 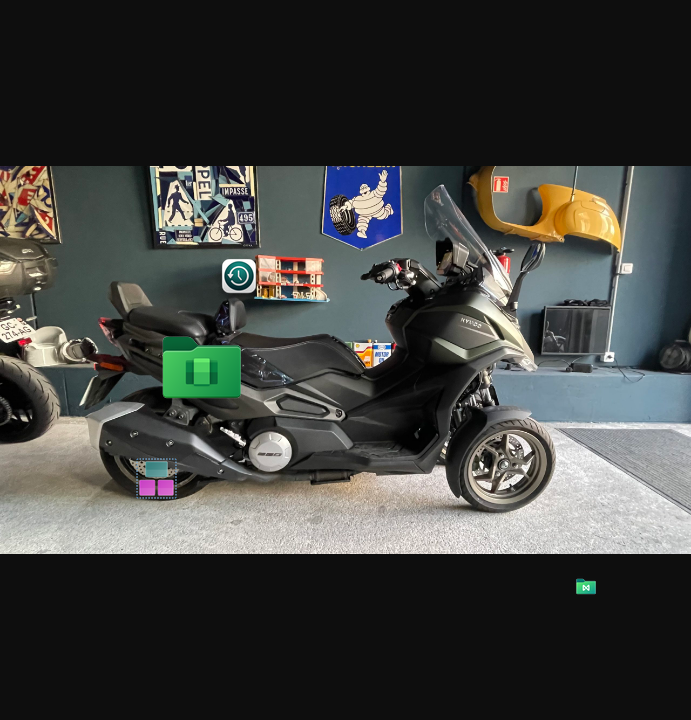 What do you see at coordinates (156, 478) in the screenshot?
I see `select all items in the current view` at bounding box center [156, 478].